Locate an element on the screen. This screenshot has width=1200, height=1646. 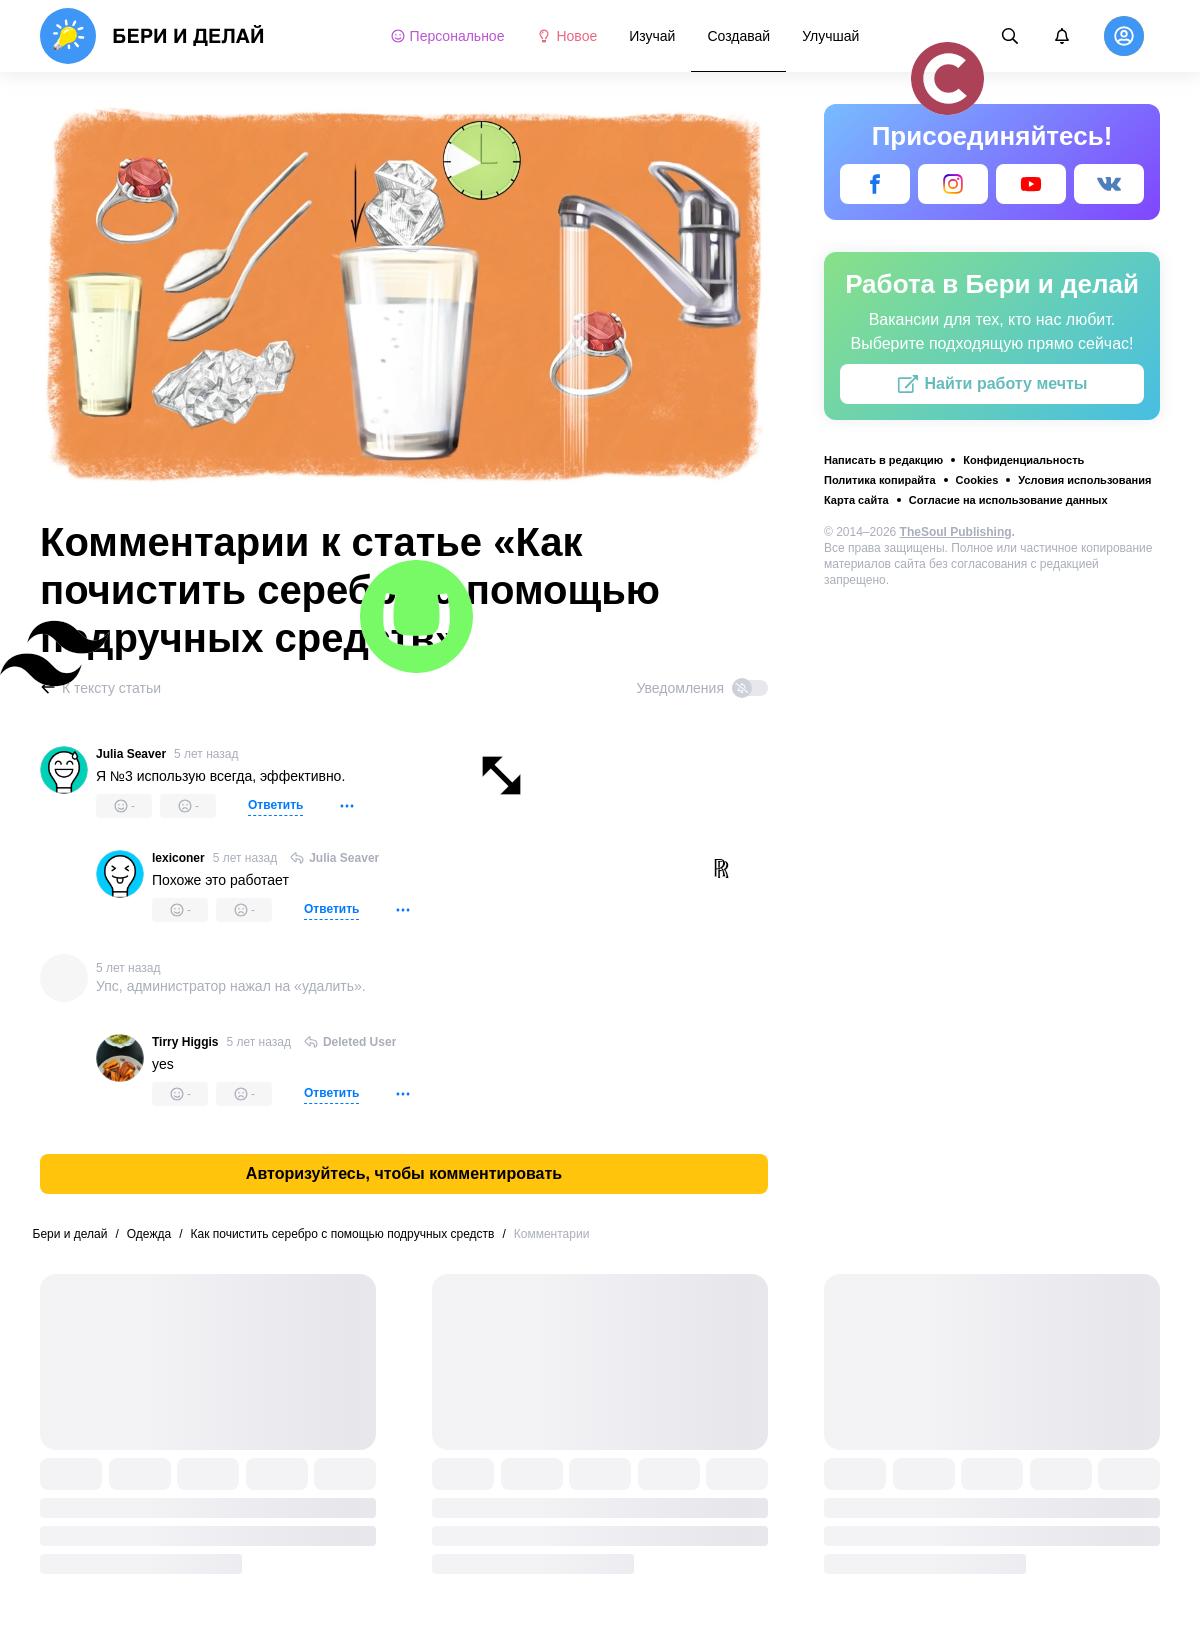
expand content diagonally is located at coordinates (501, 775).